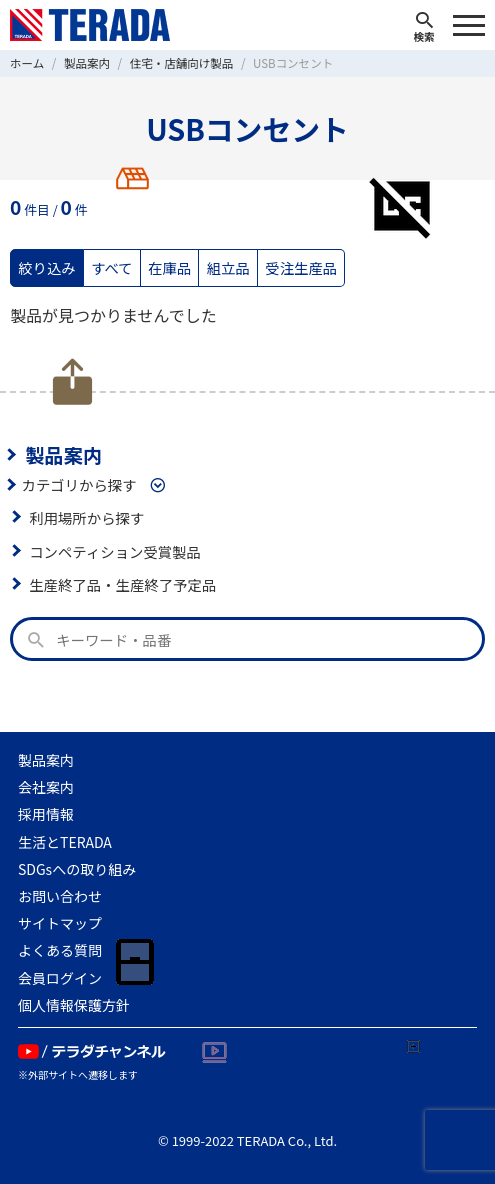 Image resolution: width=495 pixels, height=1184 pixels. Describe the element at coordinates (402, 206) in the screenshot. I see `closed captions are disabled` at that location.